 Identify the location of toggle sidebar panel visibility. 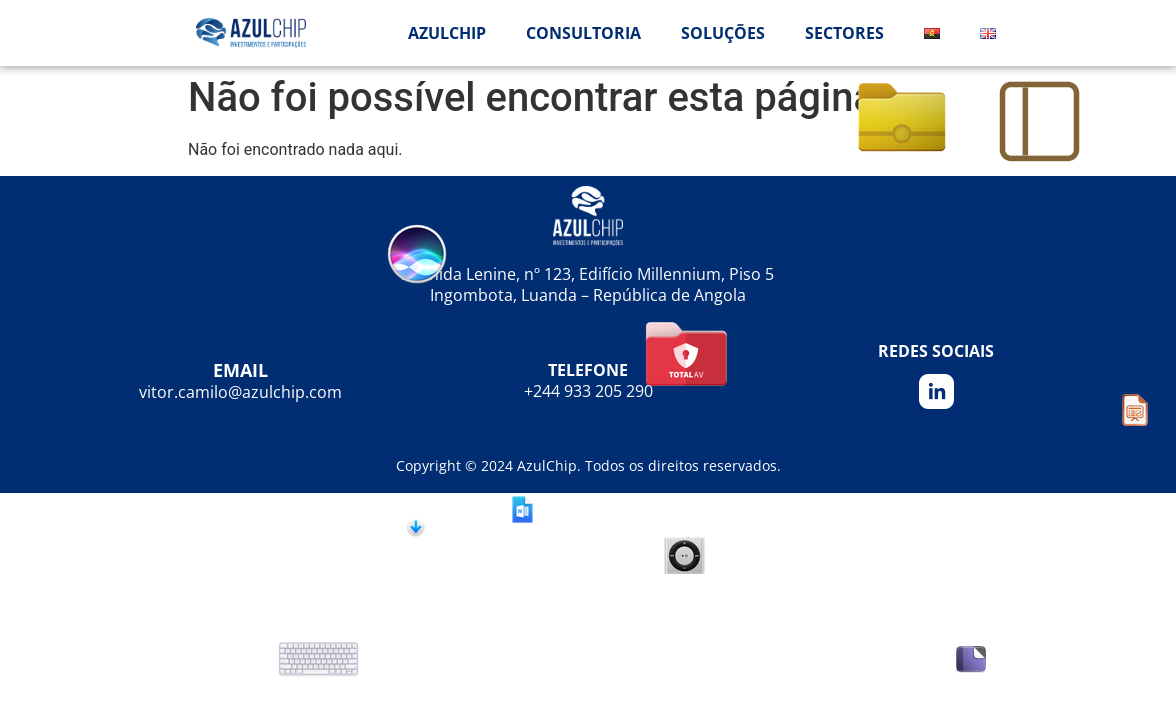
(1039, 121).